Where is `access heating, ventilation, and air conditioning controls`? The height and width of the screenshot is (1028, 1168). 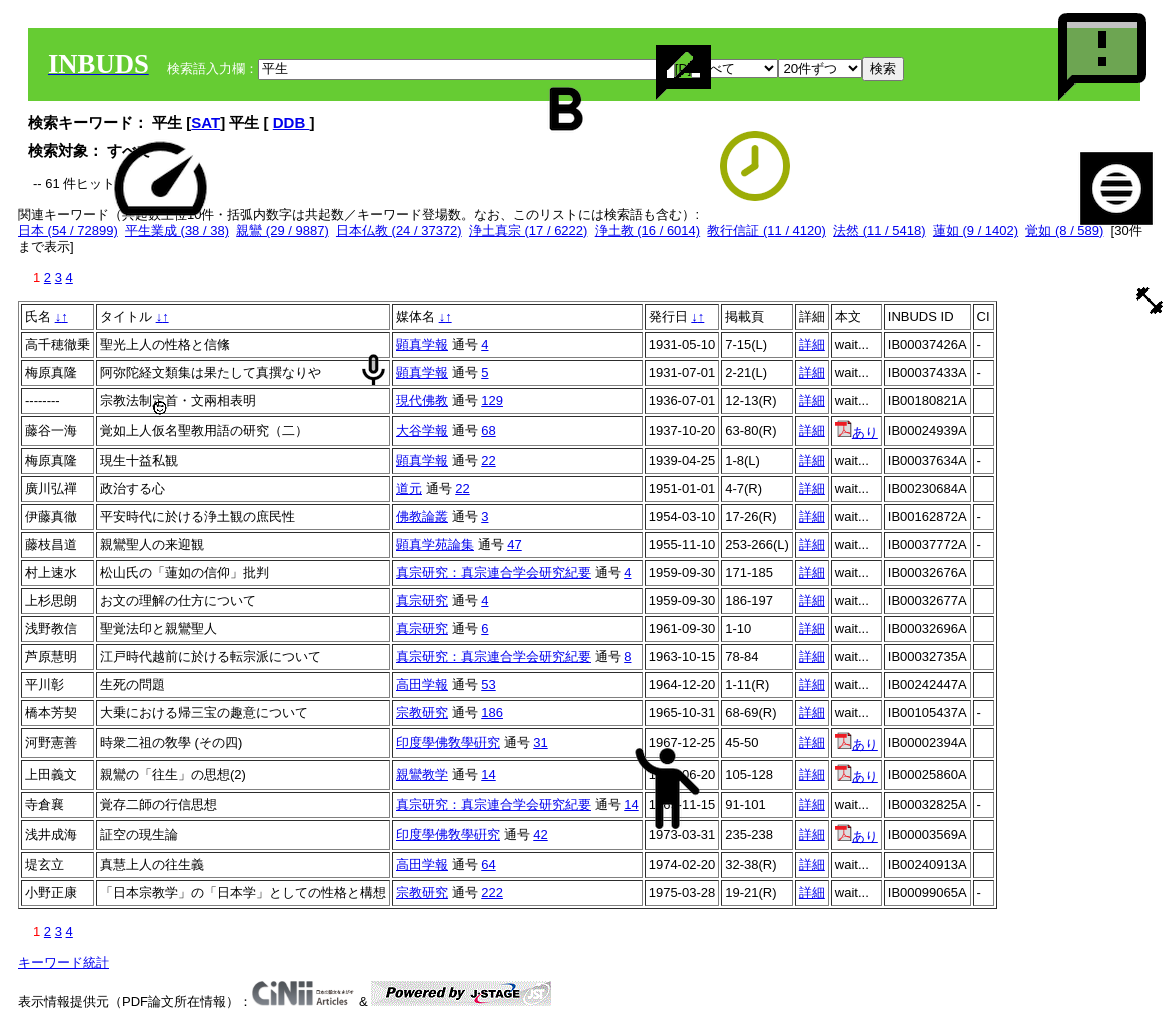 access heating, ventilation, and air conditioning controls is located at coordinates (1116, 188).